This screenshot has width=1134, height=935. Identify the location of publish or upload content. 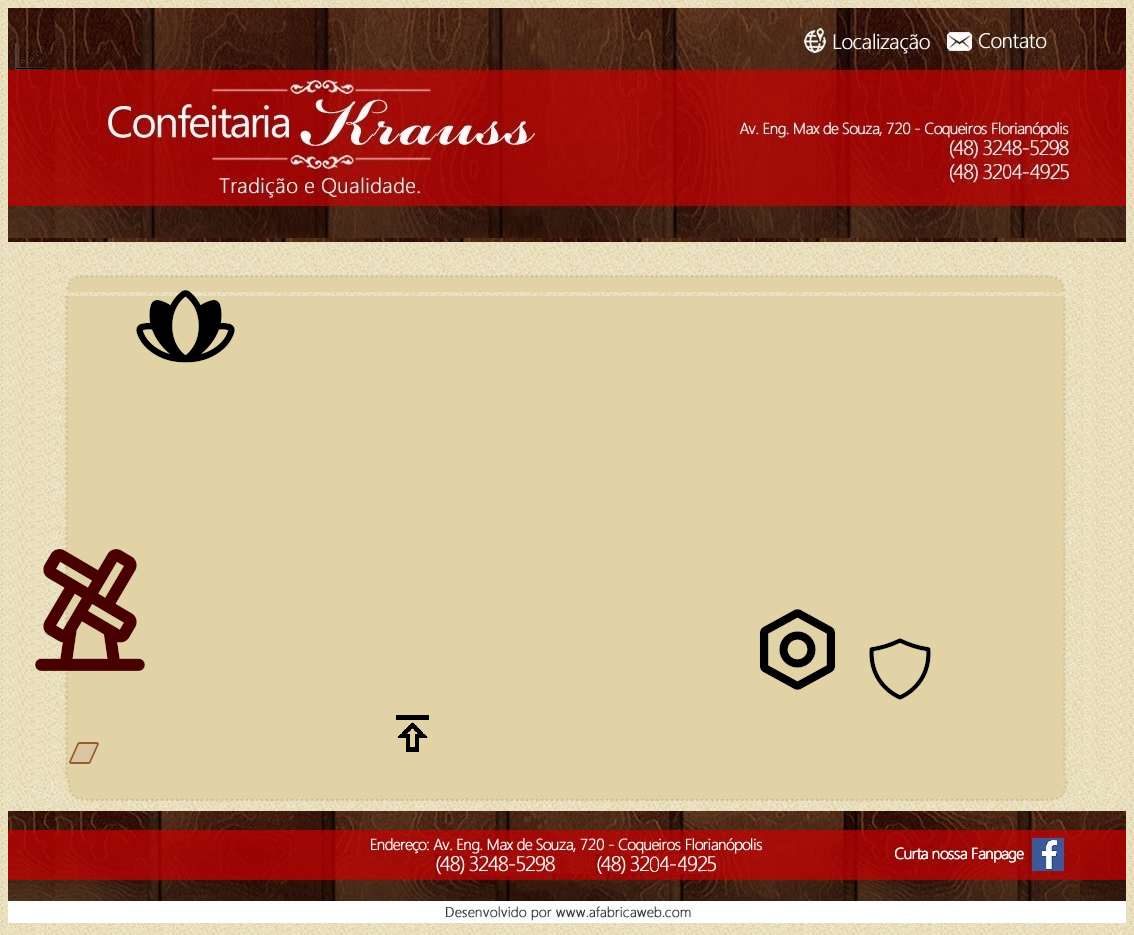
(412, 733).